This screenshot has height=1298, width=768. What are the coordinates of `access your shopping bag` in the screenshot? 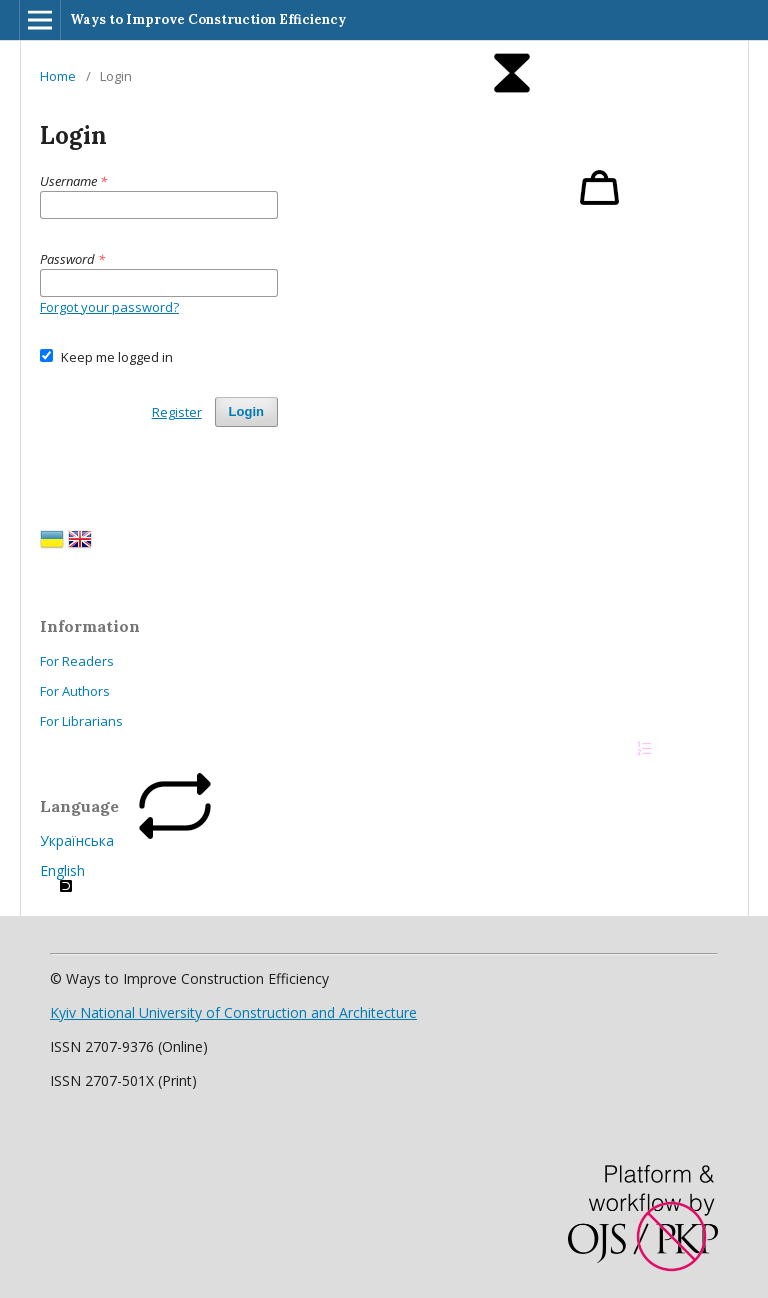 It's located at (599, 189).